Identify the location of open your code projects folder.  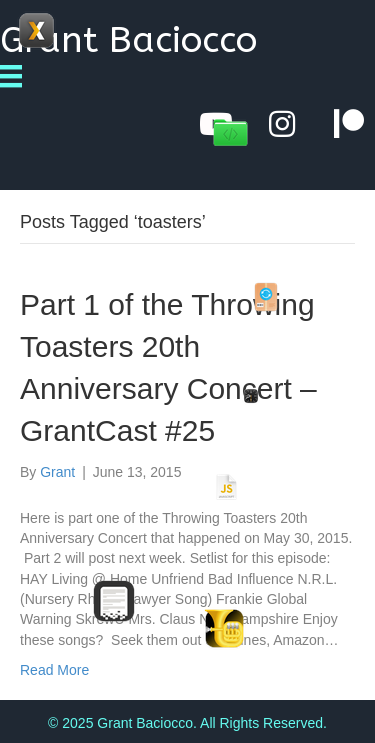
(230, 132).